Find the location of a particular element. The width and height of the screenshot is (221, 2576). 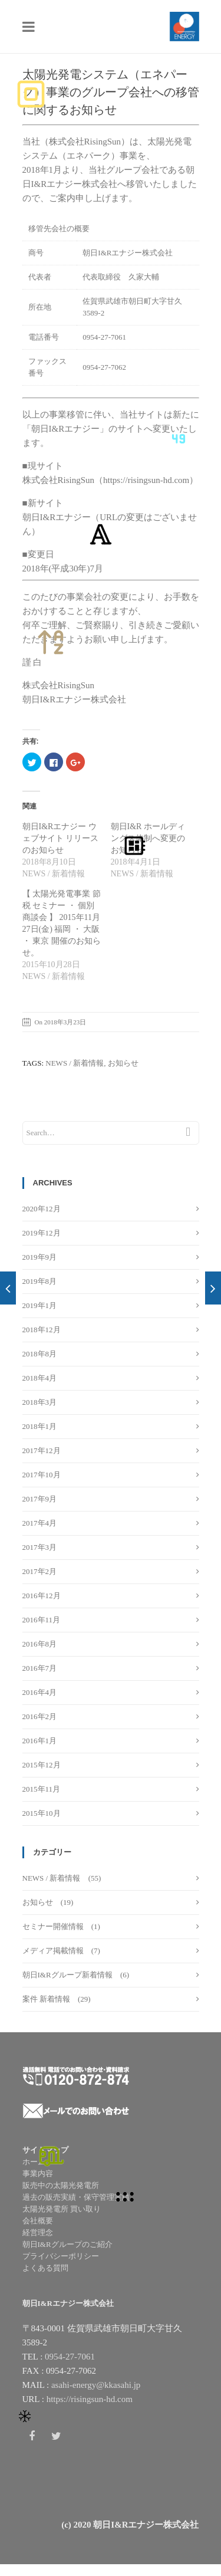

sort alphabetically from A to Z is located at coordinates (51, 642).